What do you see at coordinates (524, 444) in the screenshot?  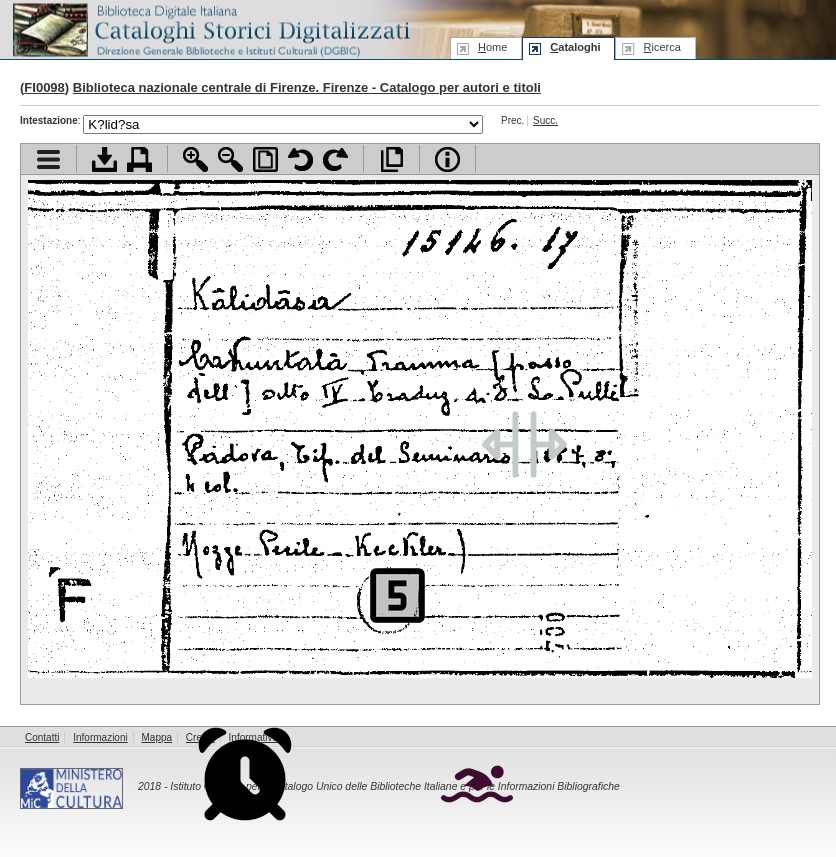 I see `split view horizontally` at bounding box center [524, 444].